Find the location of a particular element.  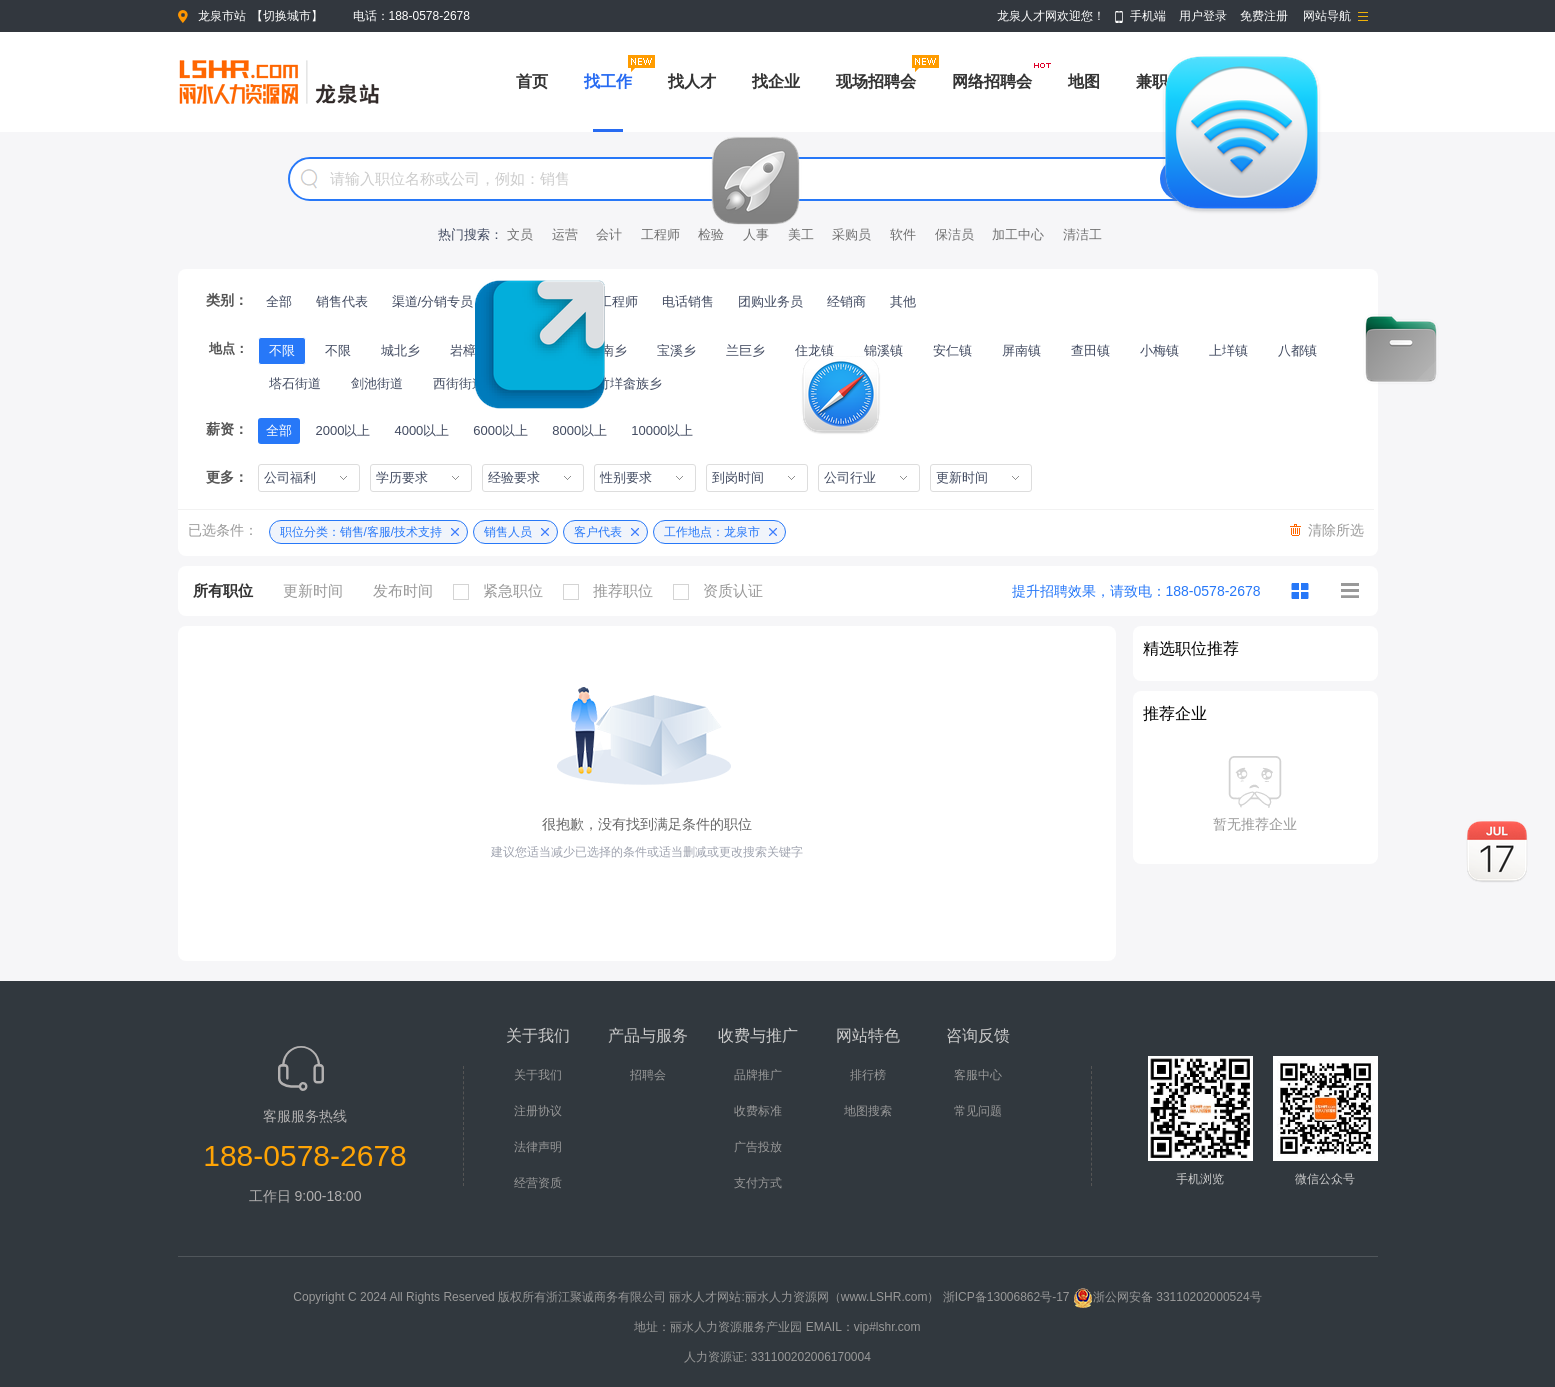

open Airport Utility to manage Apple wireless devices is located at coordinates (1241, 132).